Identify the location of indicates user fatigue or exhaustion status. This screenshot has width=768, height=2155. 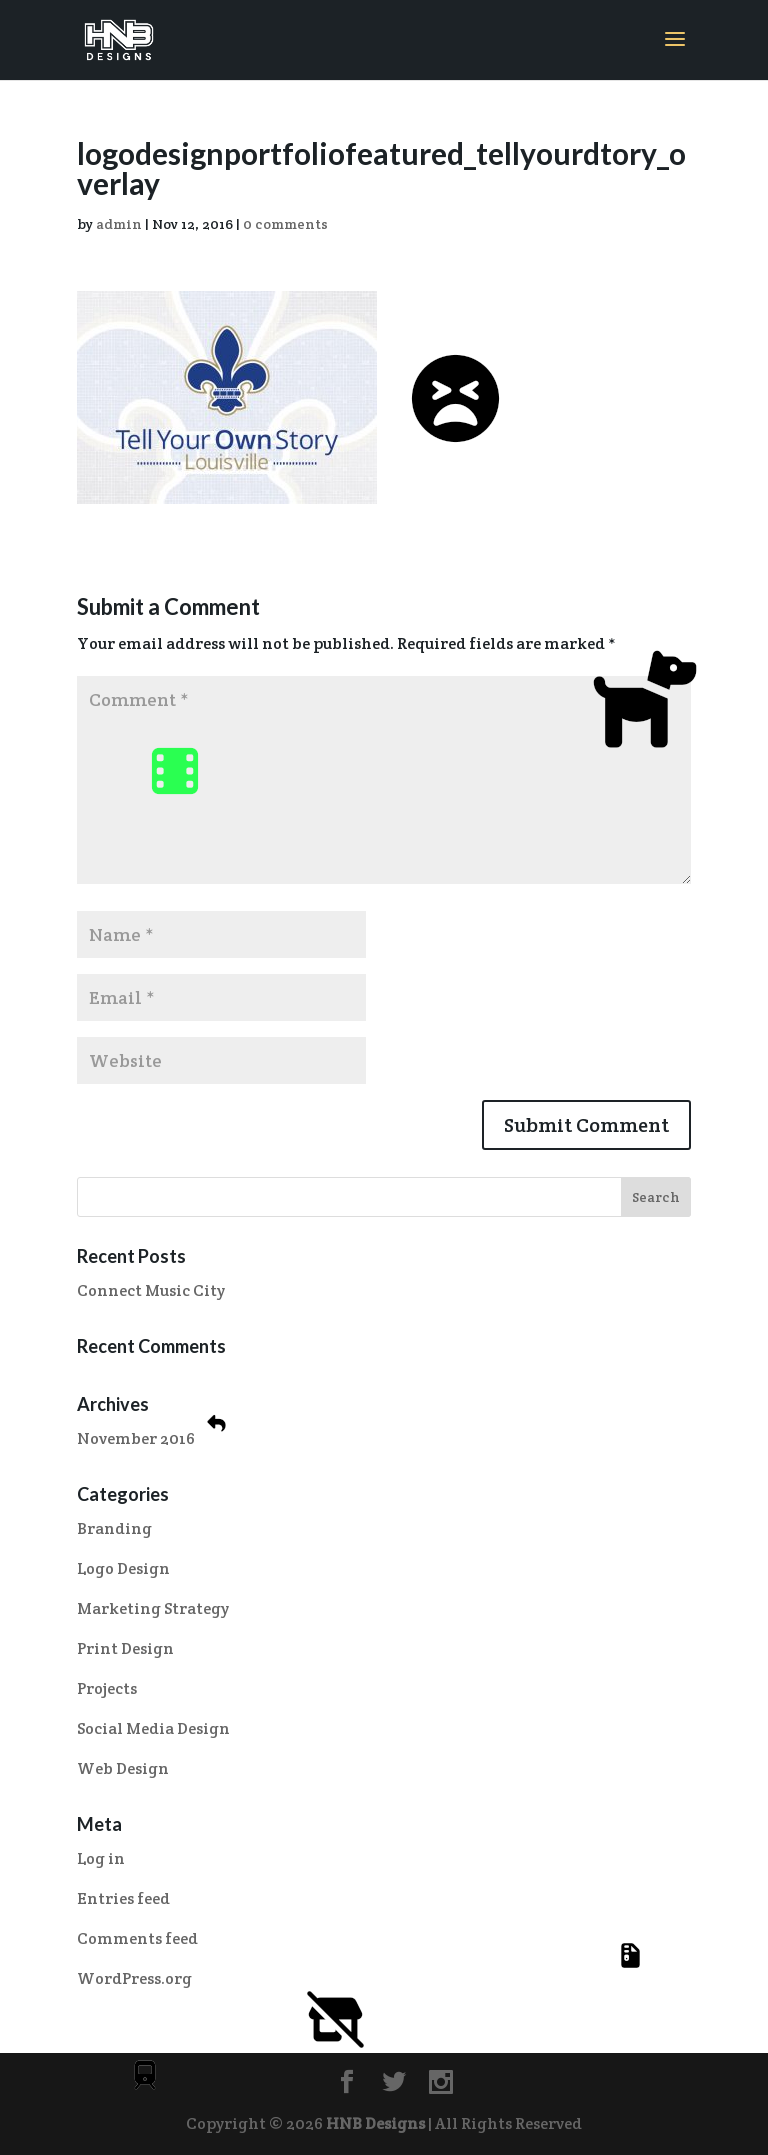
(455, 398).